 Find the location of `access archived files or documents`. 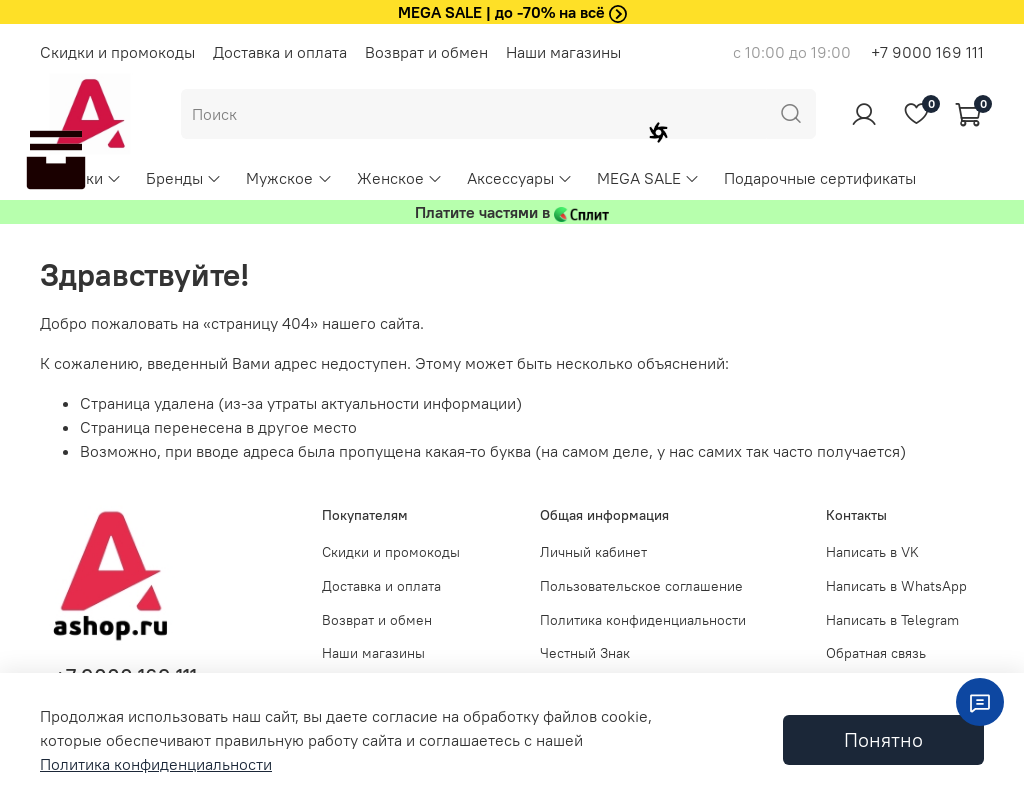

access archived files or documents is located at coordinates (56, 160).